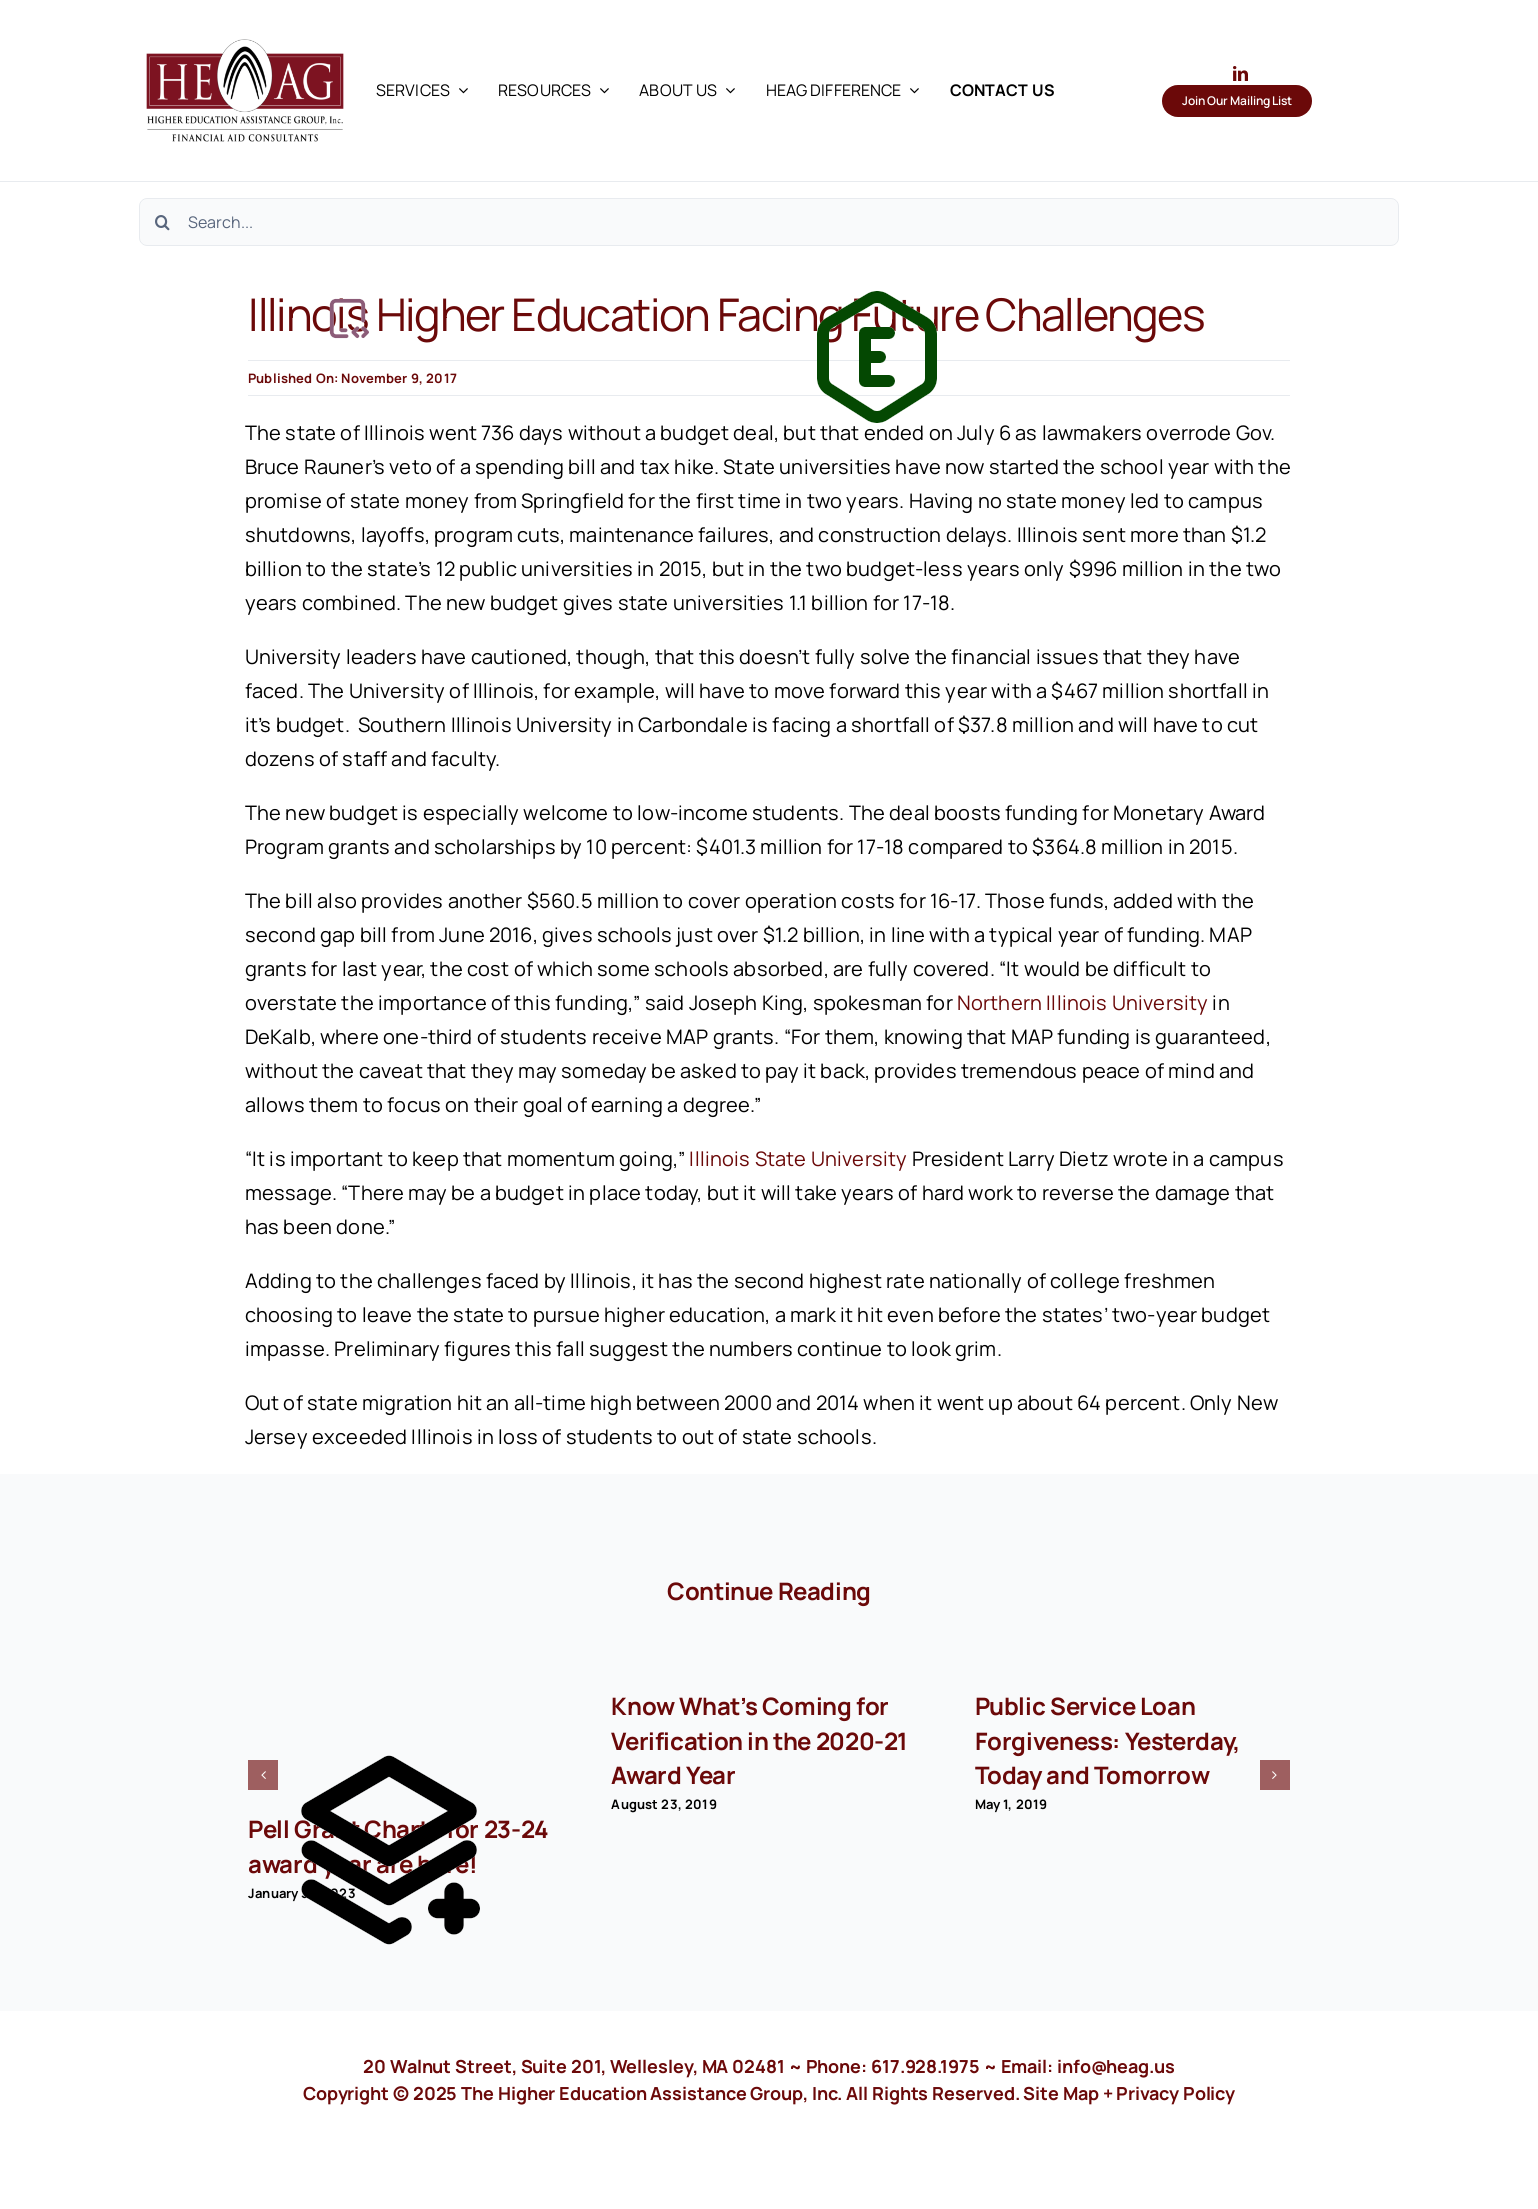 The image size is (1538, 2209). Describe the element at coordinates (877, 357) in the screenshot. I see `app icon or logo featuring the letter E` at that location.